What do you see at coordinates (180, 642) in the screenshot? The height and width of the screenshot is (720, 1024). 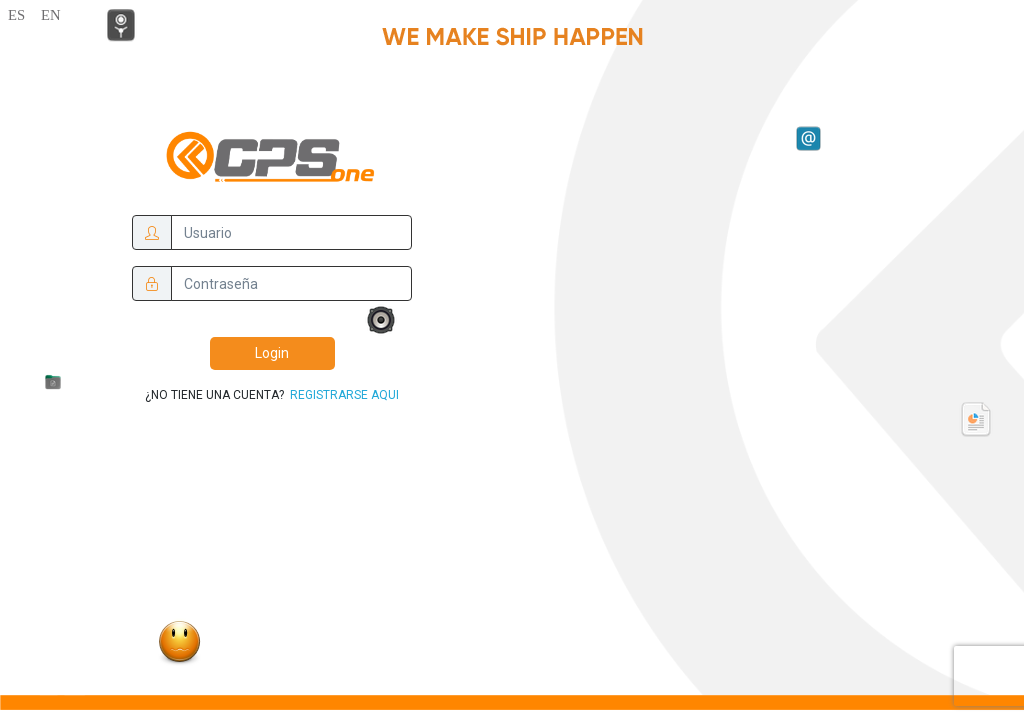 I see `indicates a warning or concern status` at bounding box center [180, 642].